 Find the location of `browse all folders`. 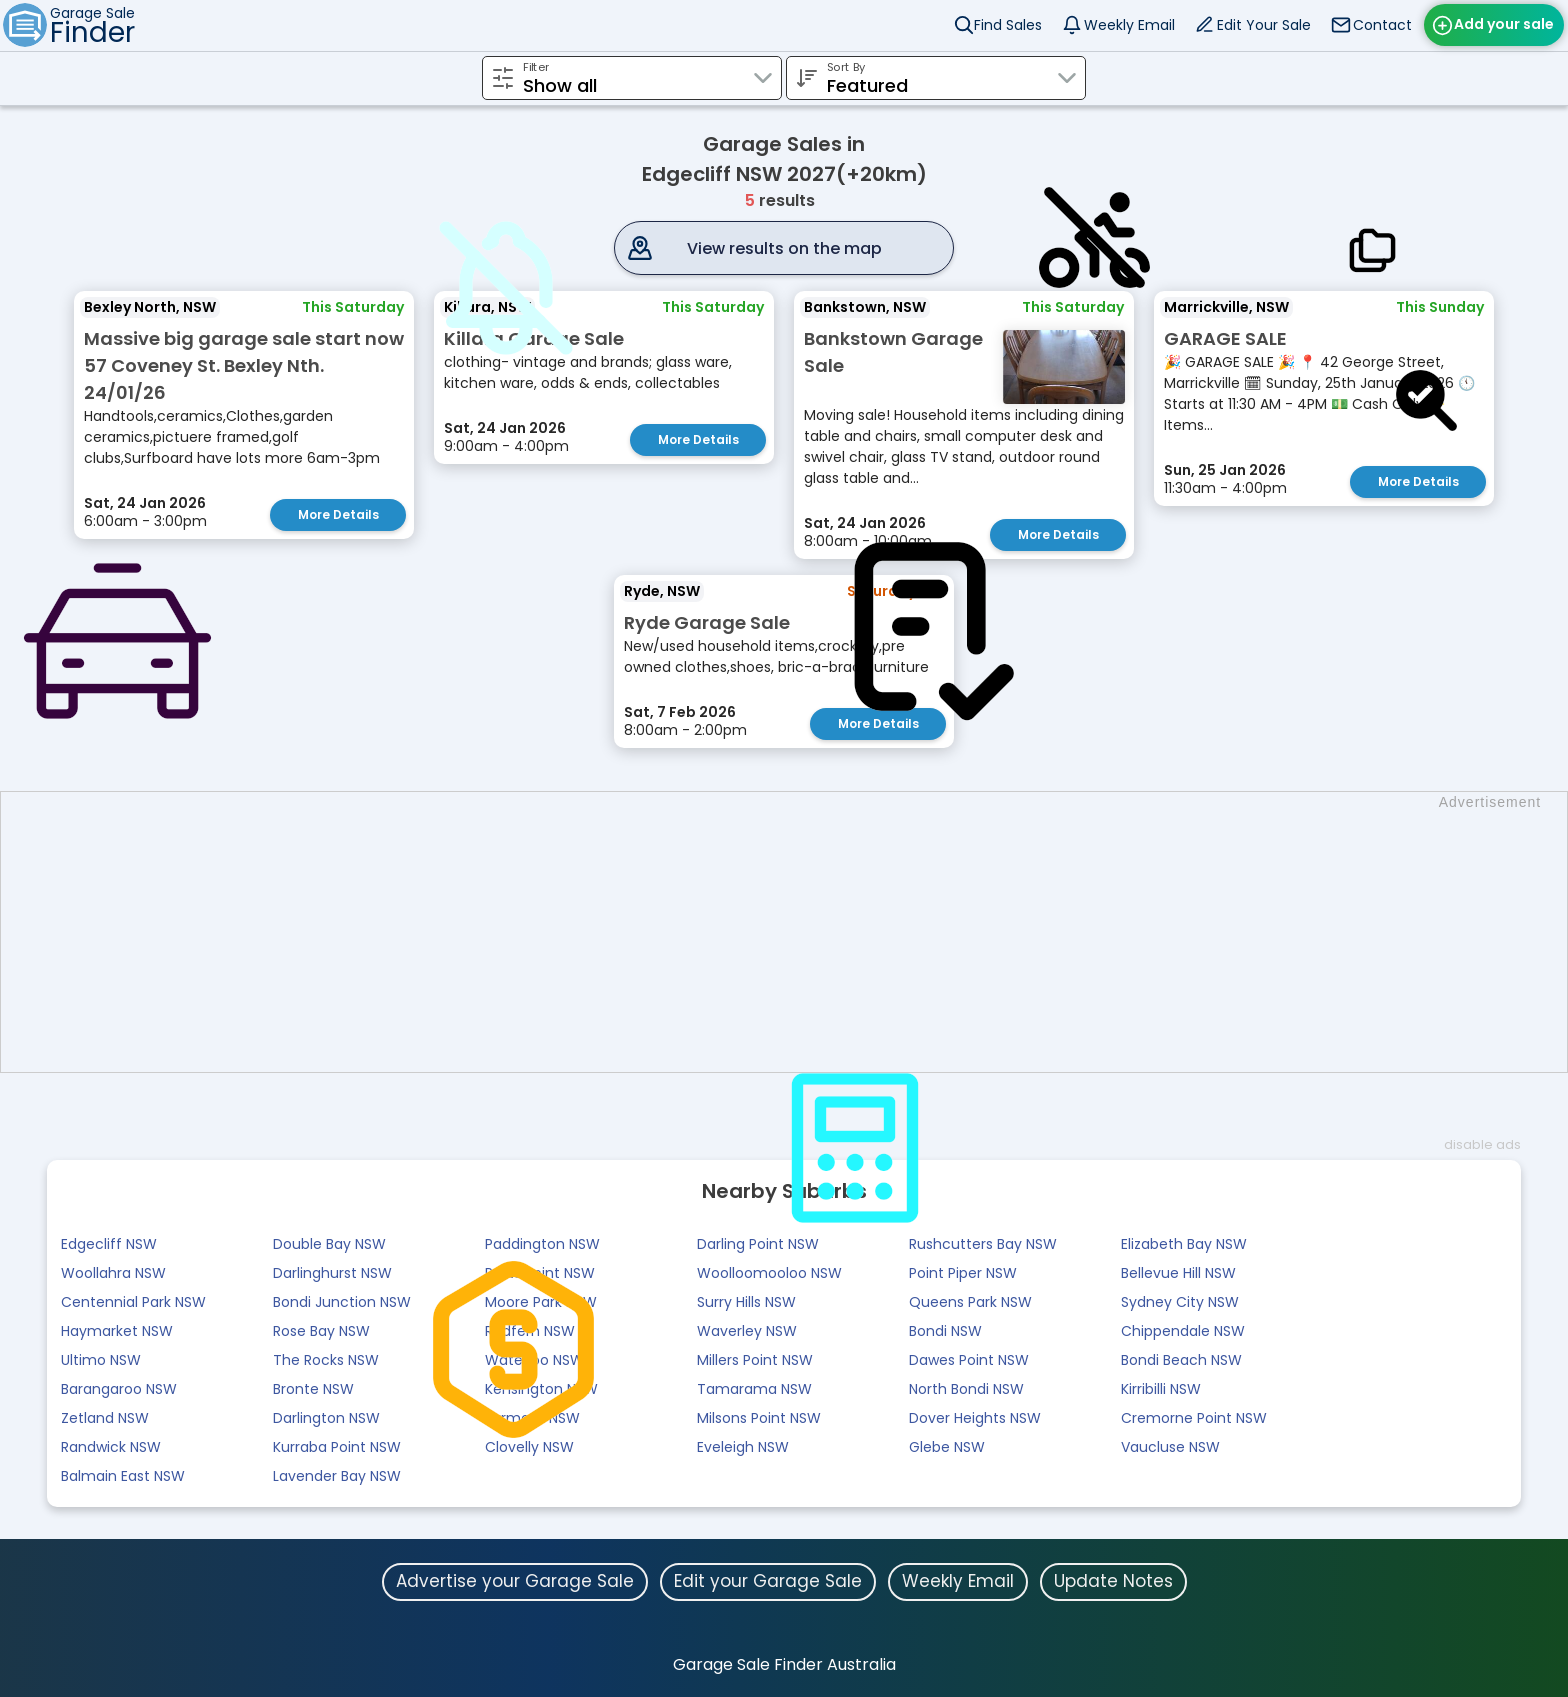

browse all folders is located at coordinates (1372, 251).